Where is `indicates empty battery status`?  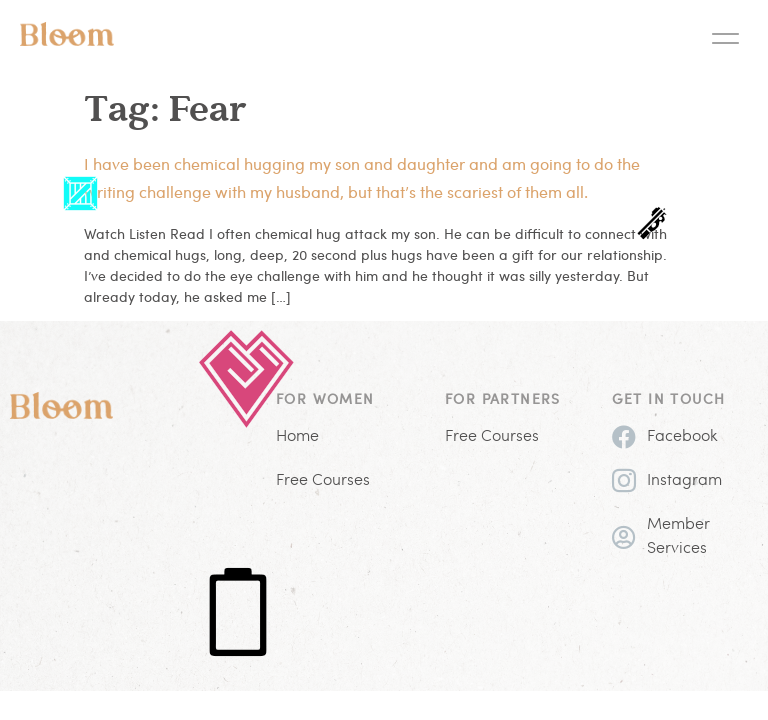
indicates empty battery status is located at coordinates (238, 612).